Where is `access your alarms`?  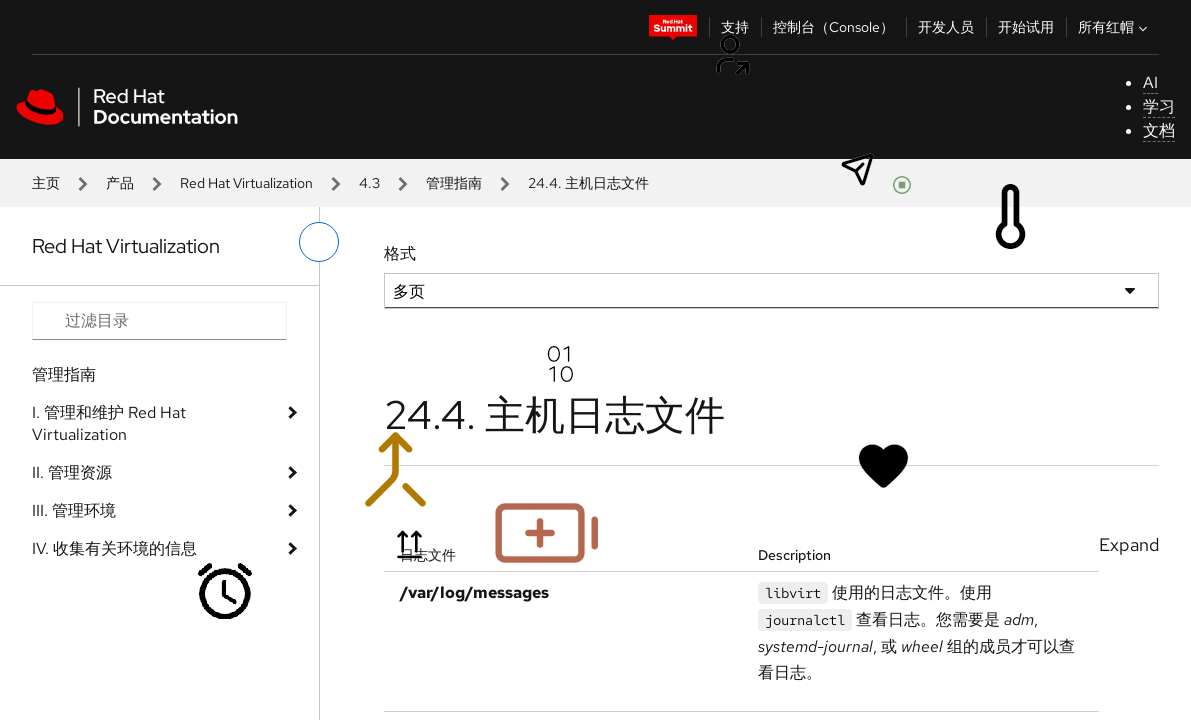
access your alarms is located at coordinates (225, 591).